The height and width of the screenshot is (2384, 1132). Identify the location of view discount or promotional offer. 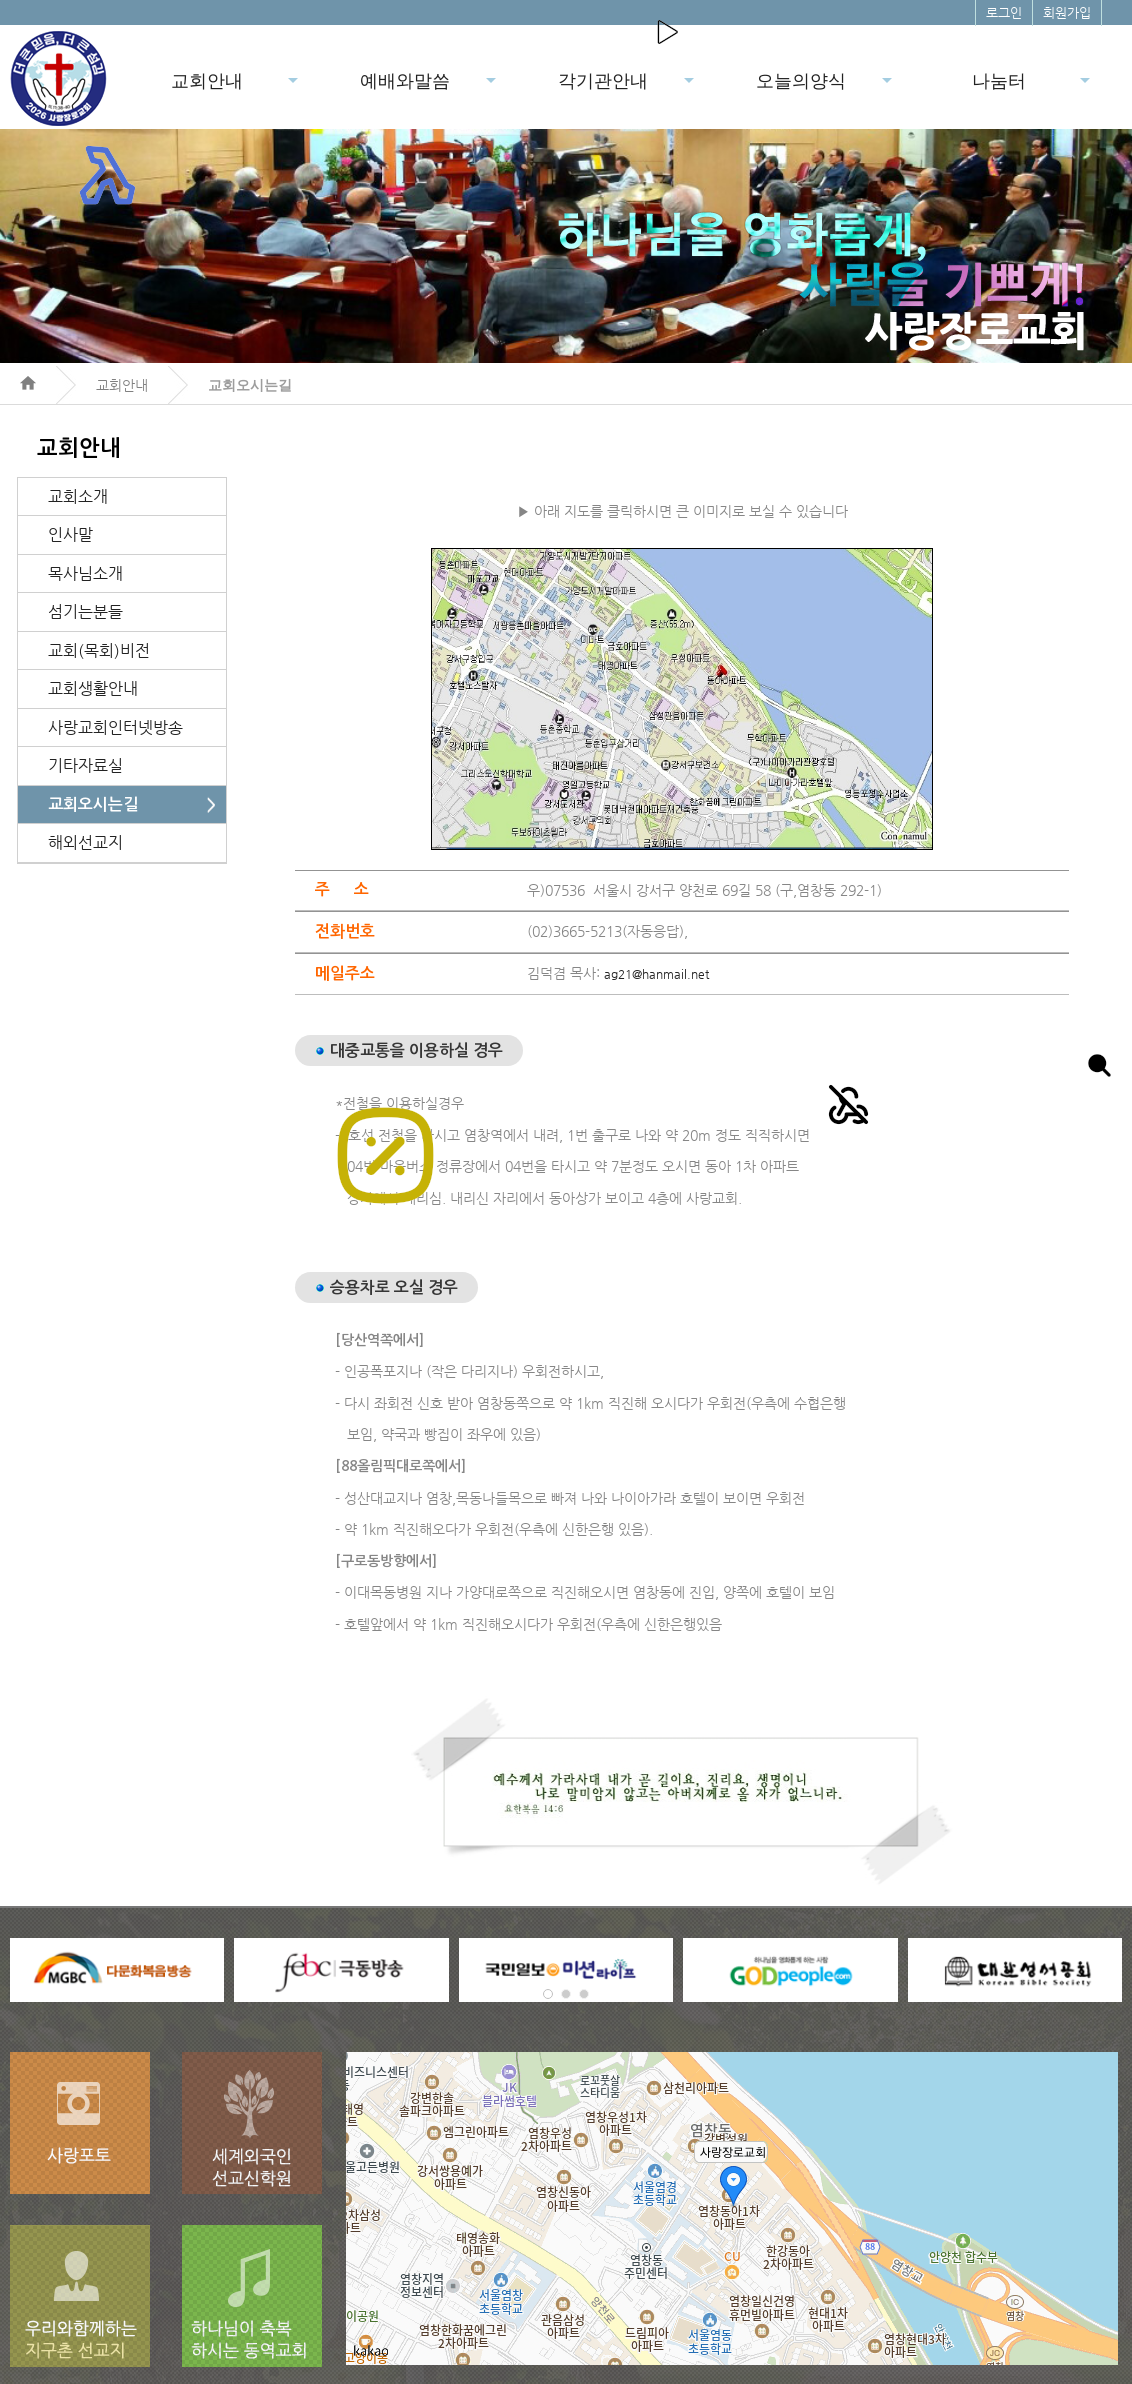
(385, 1155).